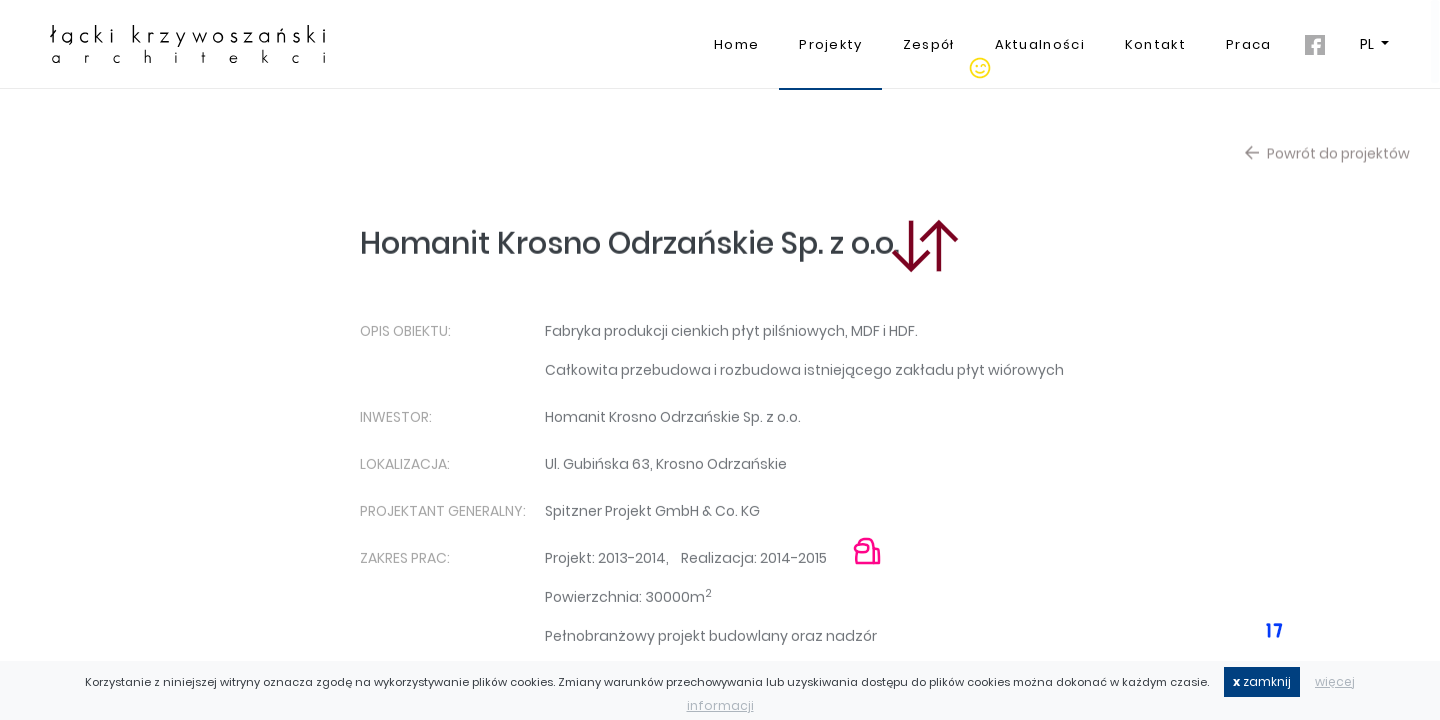  Describe the element at coordinates (980, 68) in the screenshot. I see `insert a winking emoji or emoticon` at that location.